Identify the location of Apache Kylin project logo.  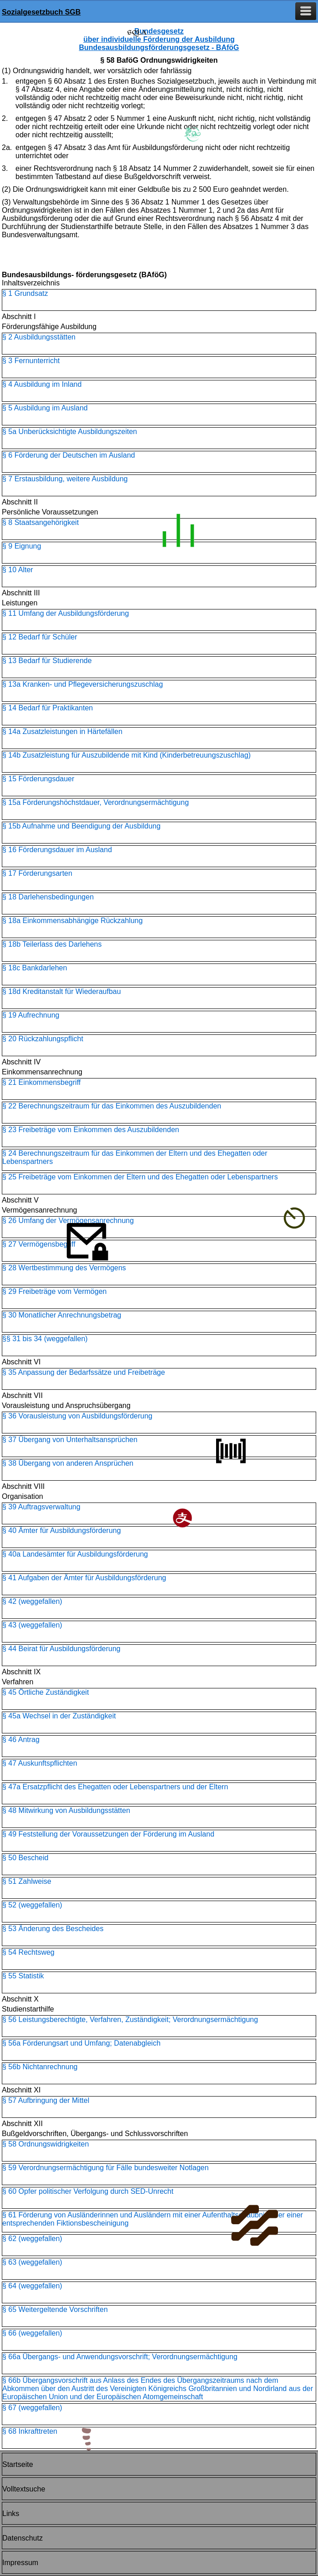
(192, 134).